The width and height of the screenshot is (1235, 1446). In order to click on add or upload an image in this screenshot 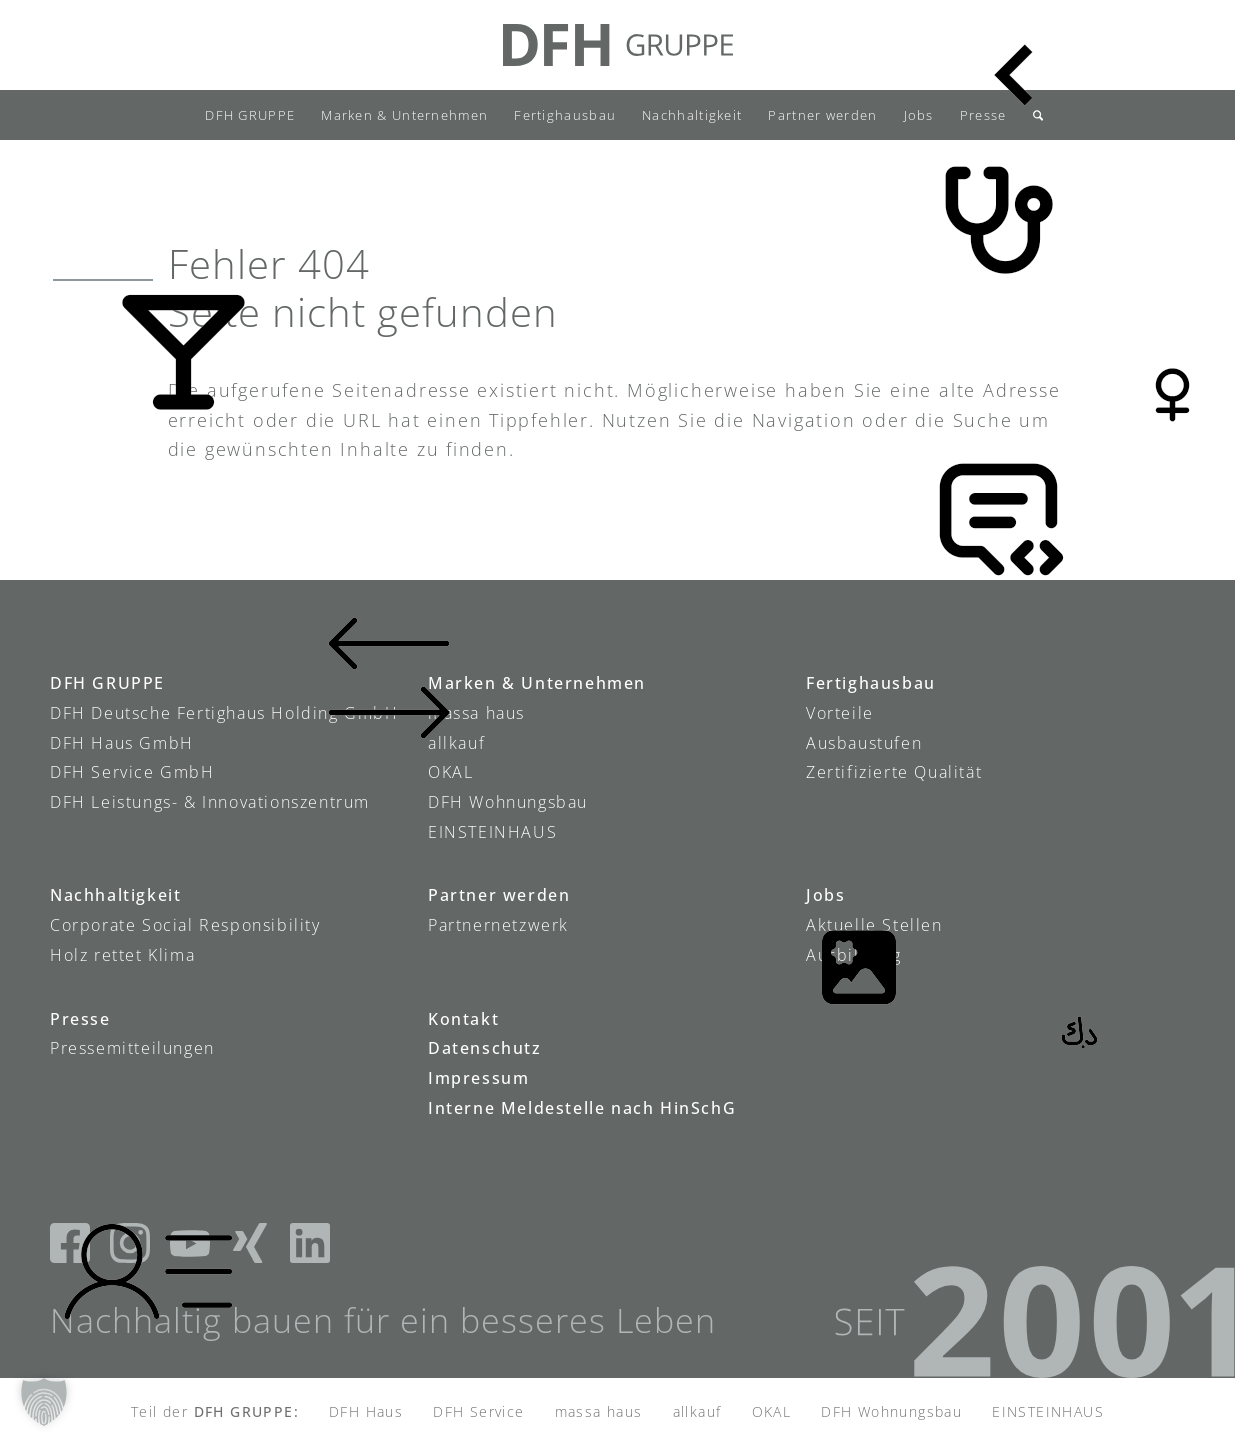, I will do `click(859, 967)`.